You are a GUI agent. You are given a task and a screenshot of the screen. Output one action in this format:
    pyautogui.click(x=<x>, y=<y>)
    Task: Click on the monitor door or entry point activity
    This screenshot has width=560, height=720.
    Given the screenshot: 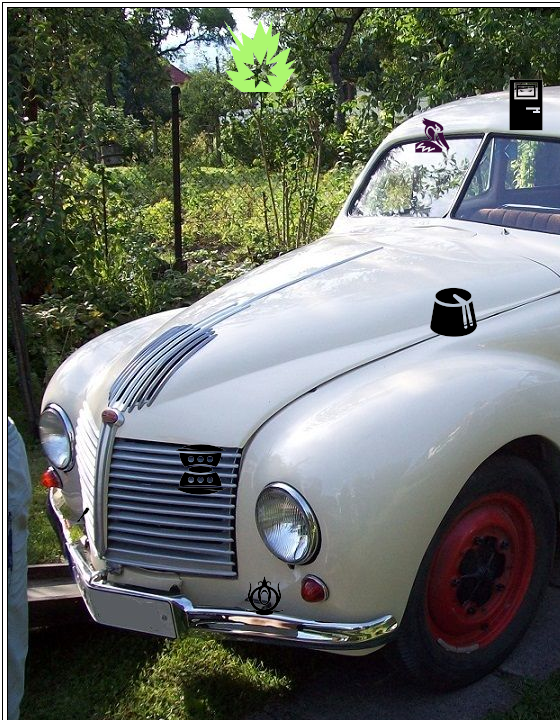 What is the action you would take?
    pyautogui.click(x=526, y=105)
    